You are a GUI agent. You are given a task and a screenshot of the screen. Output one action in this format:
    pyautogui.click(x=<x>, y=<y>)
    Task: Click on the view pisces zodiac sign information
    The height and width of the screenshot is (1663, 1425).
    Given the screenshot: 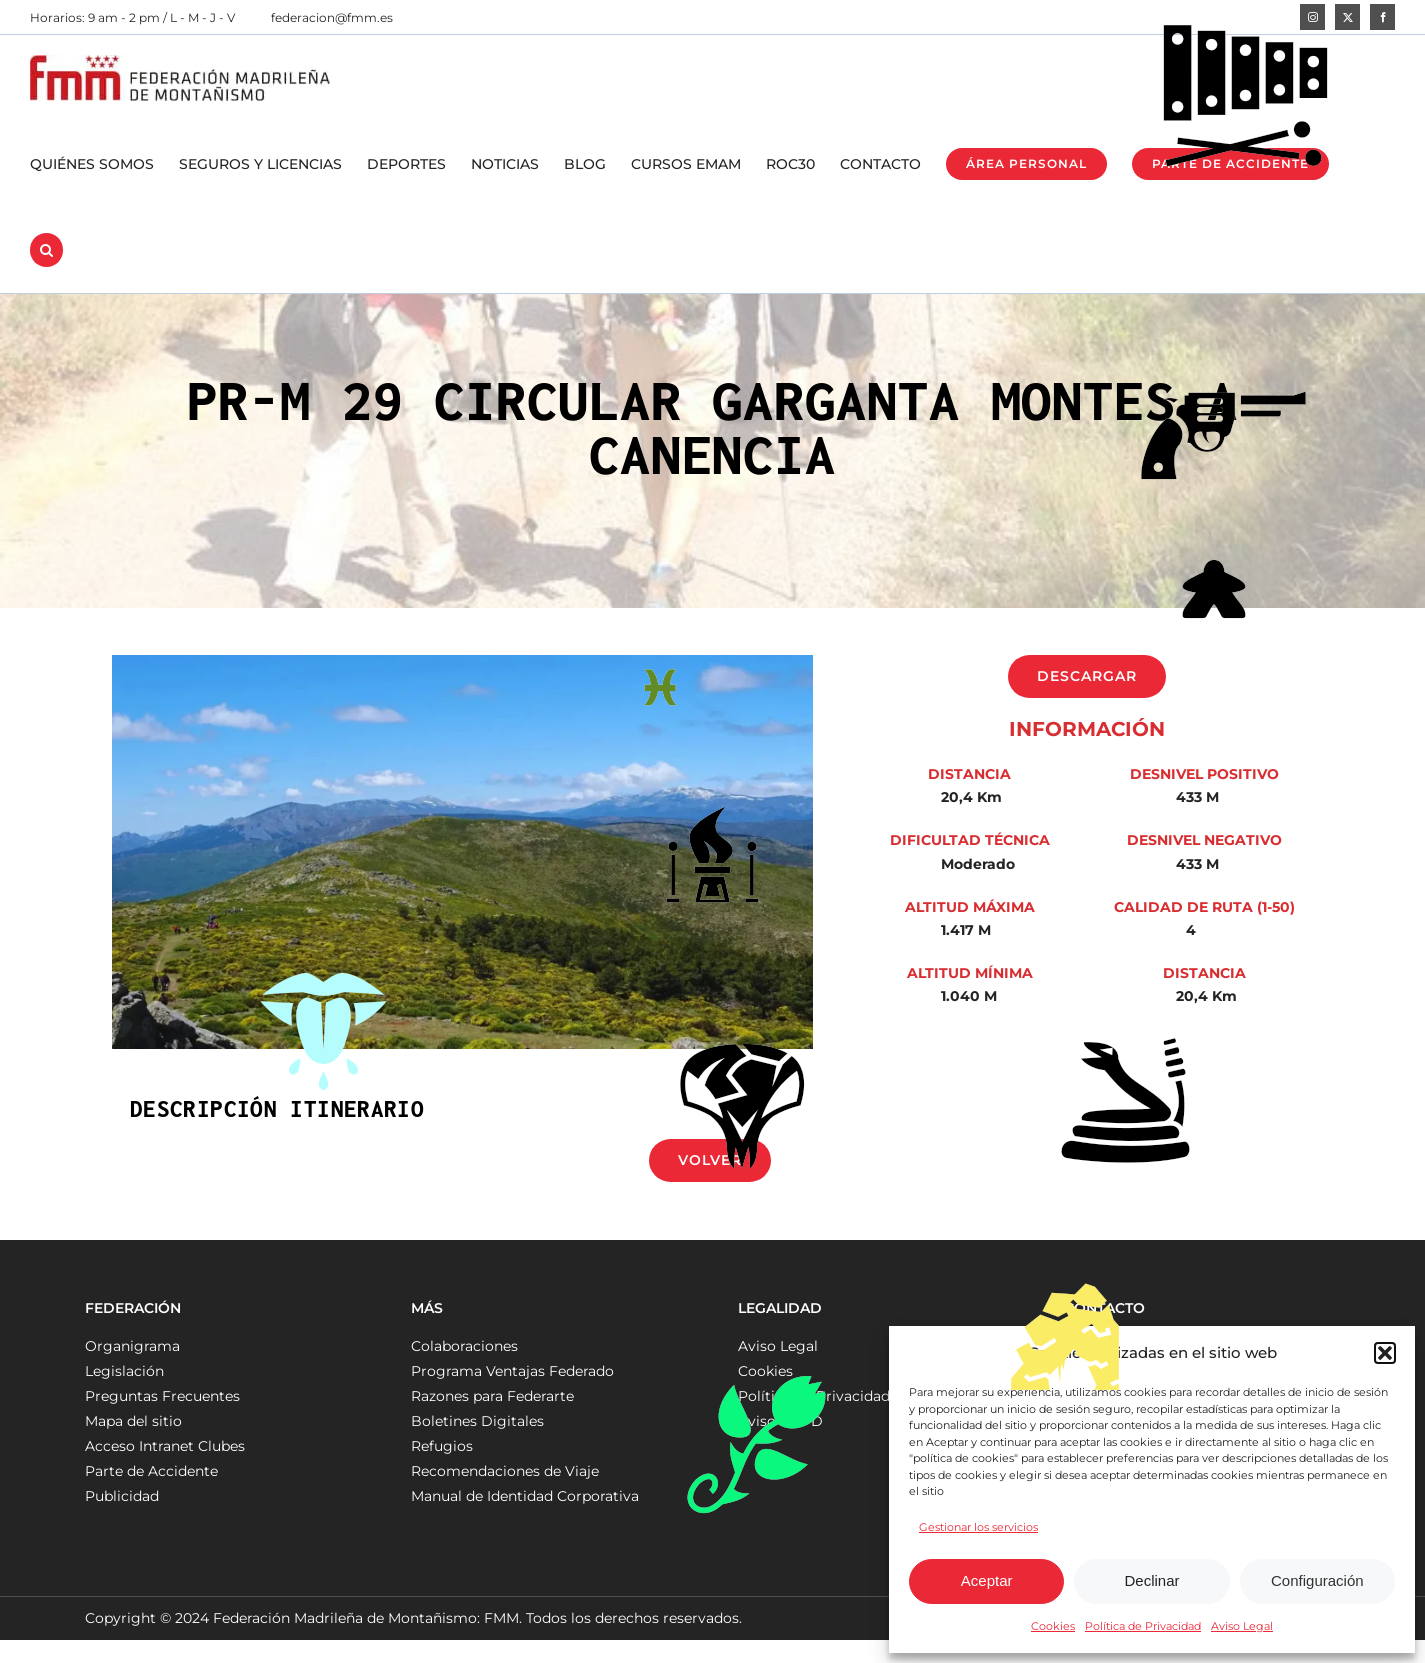 What is the action you would take?
    pyautogui.click(x=660, y=687)
    